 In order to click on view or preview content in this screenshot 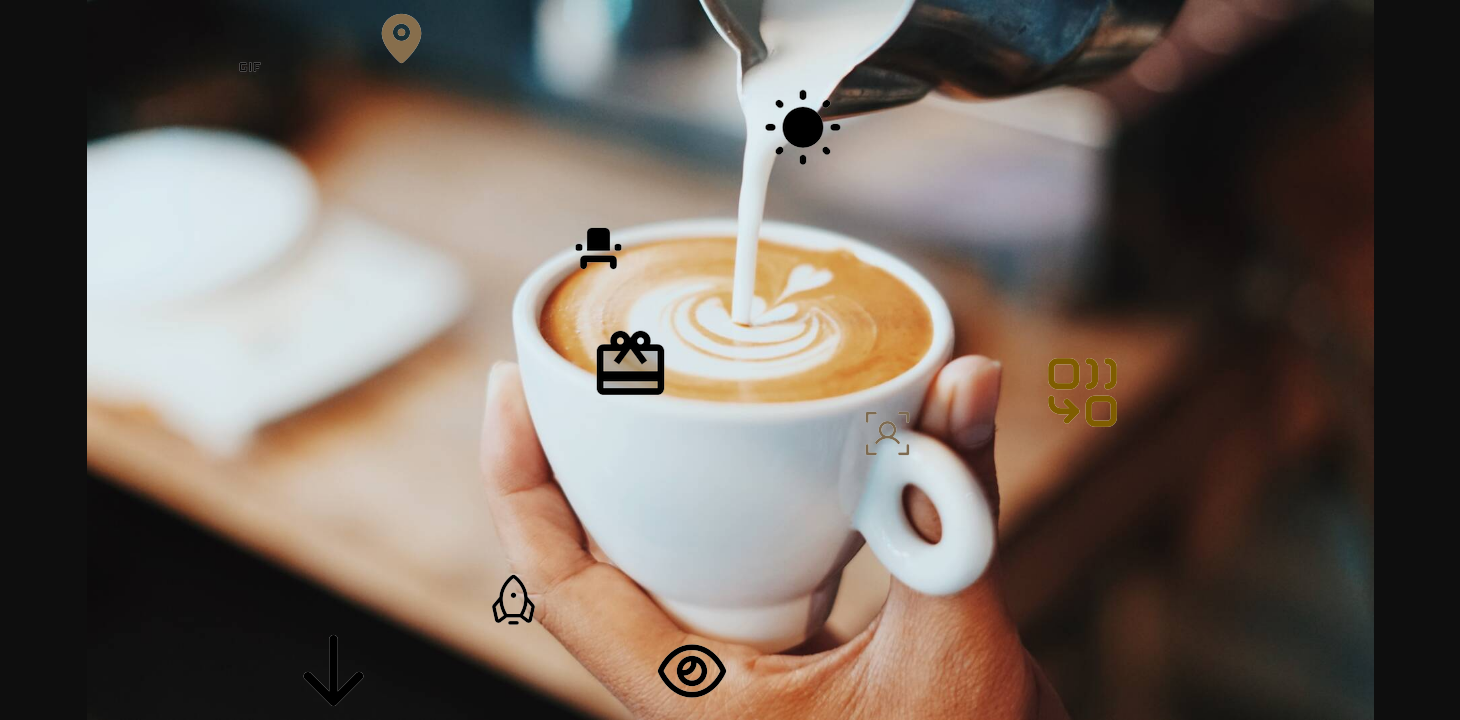, I will do `click(692, 671)`.